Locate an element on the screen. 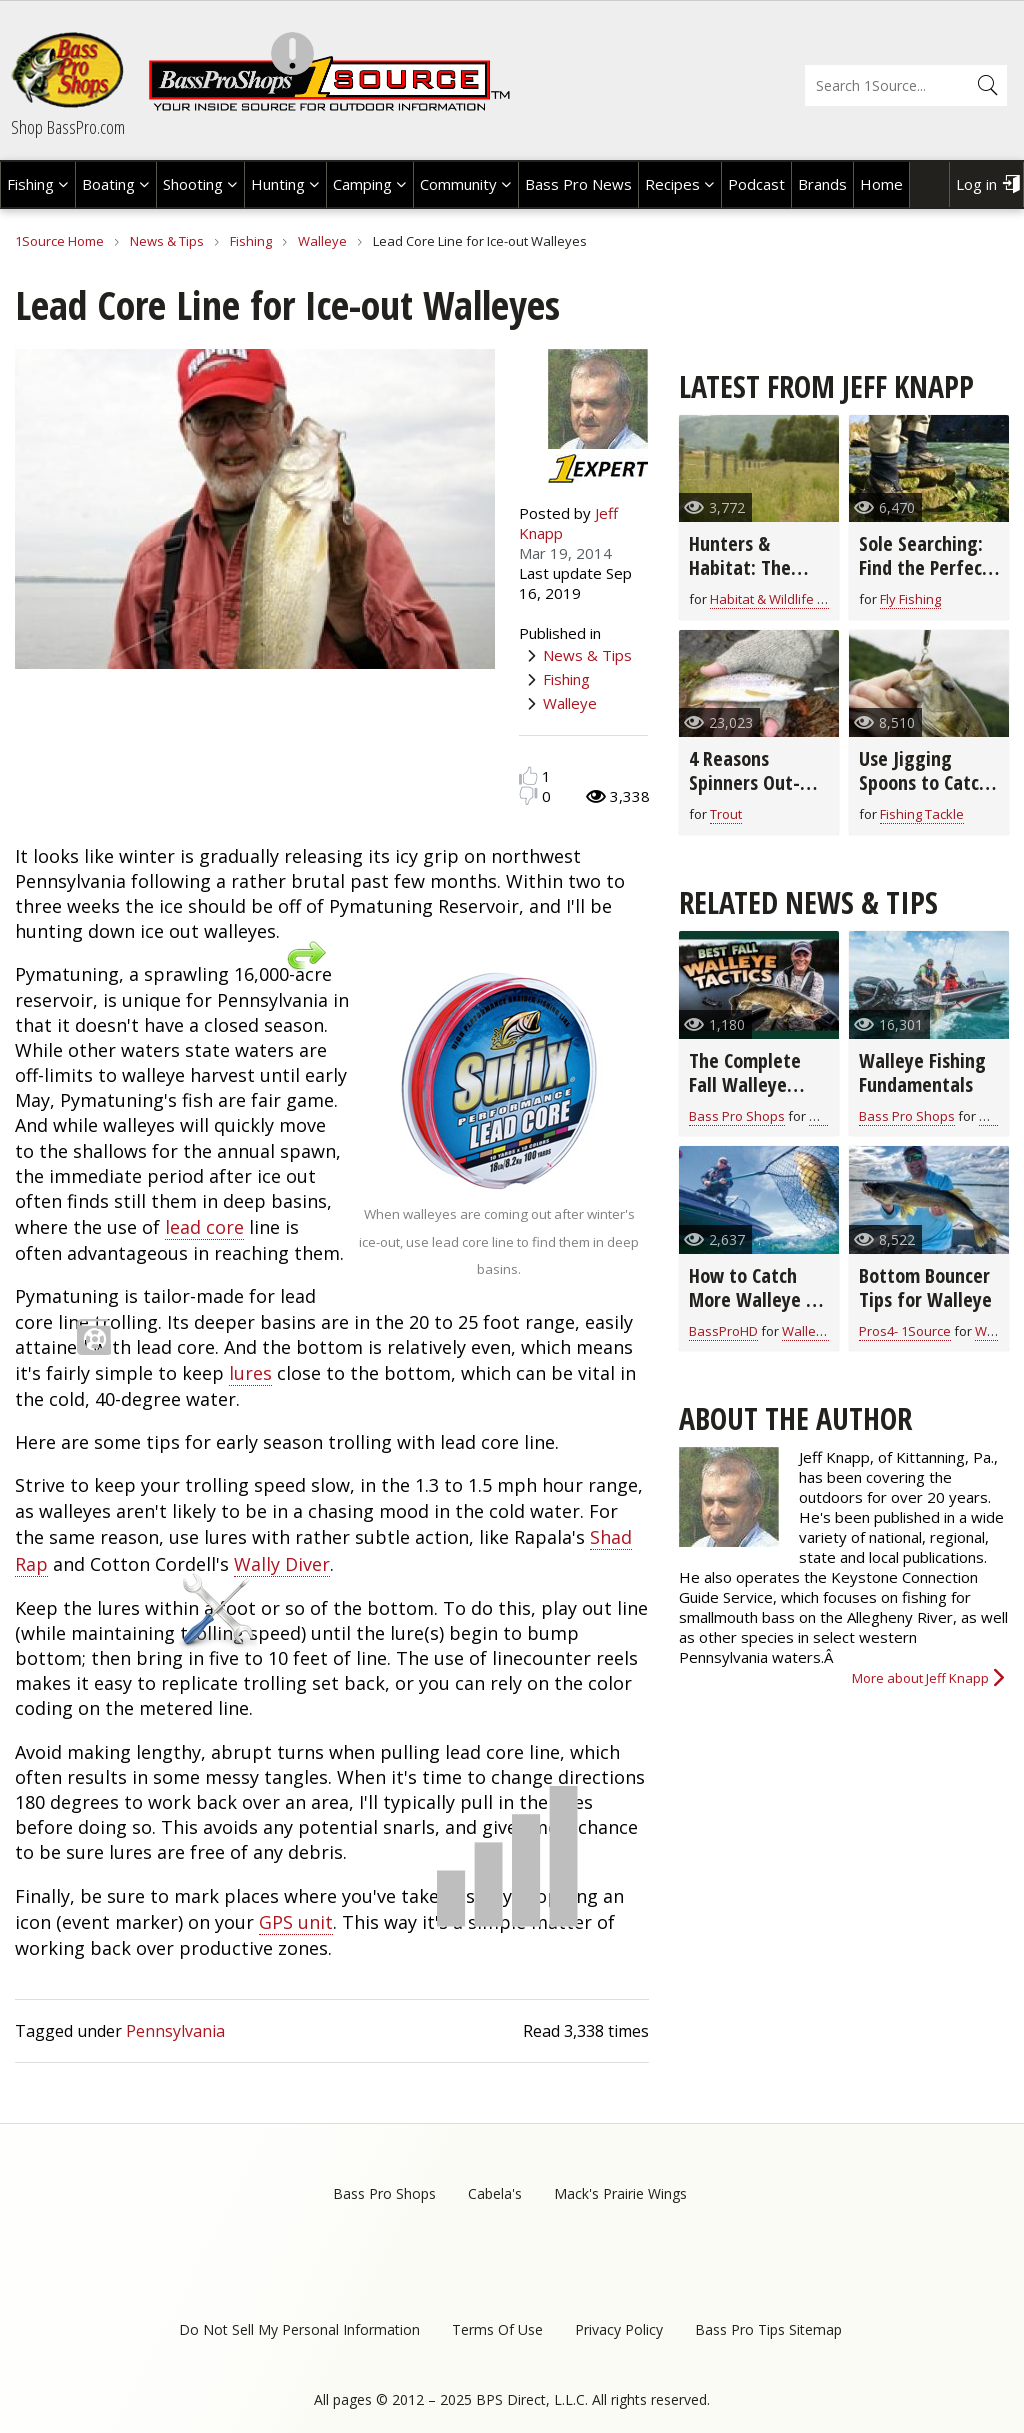 Image resolution: width=1024 pixels, height=2433 pixels. access help and support documentation is located at coordinates (95, 1337).